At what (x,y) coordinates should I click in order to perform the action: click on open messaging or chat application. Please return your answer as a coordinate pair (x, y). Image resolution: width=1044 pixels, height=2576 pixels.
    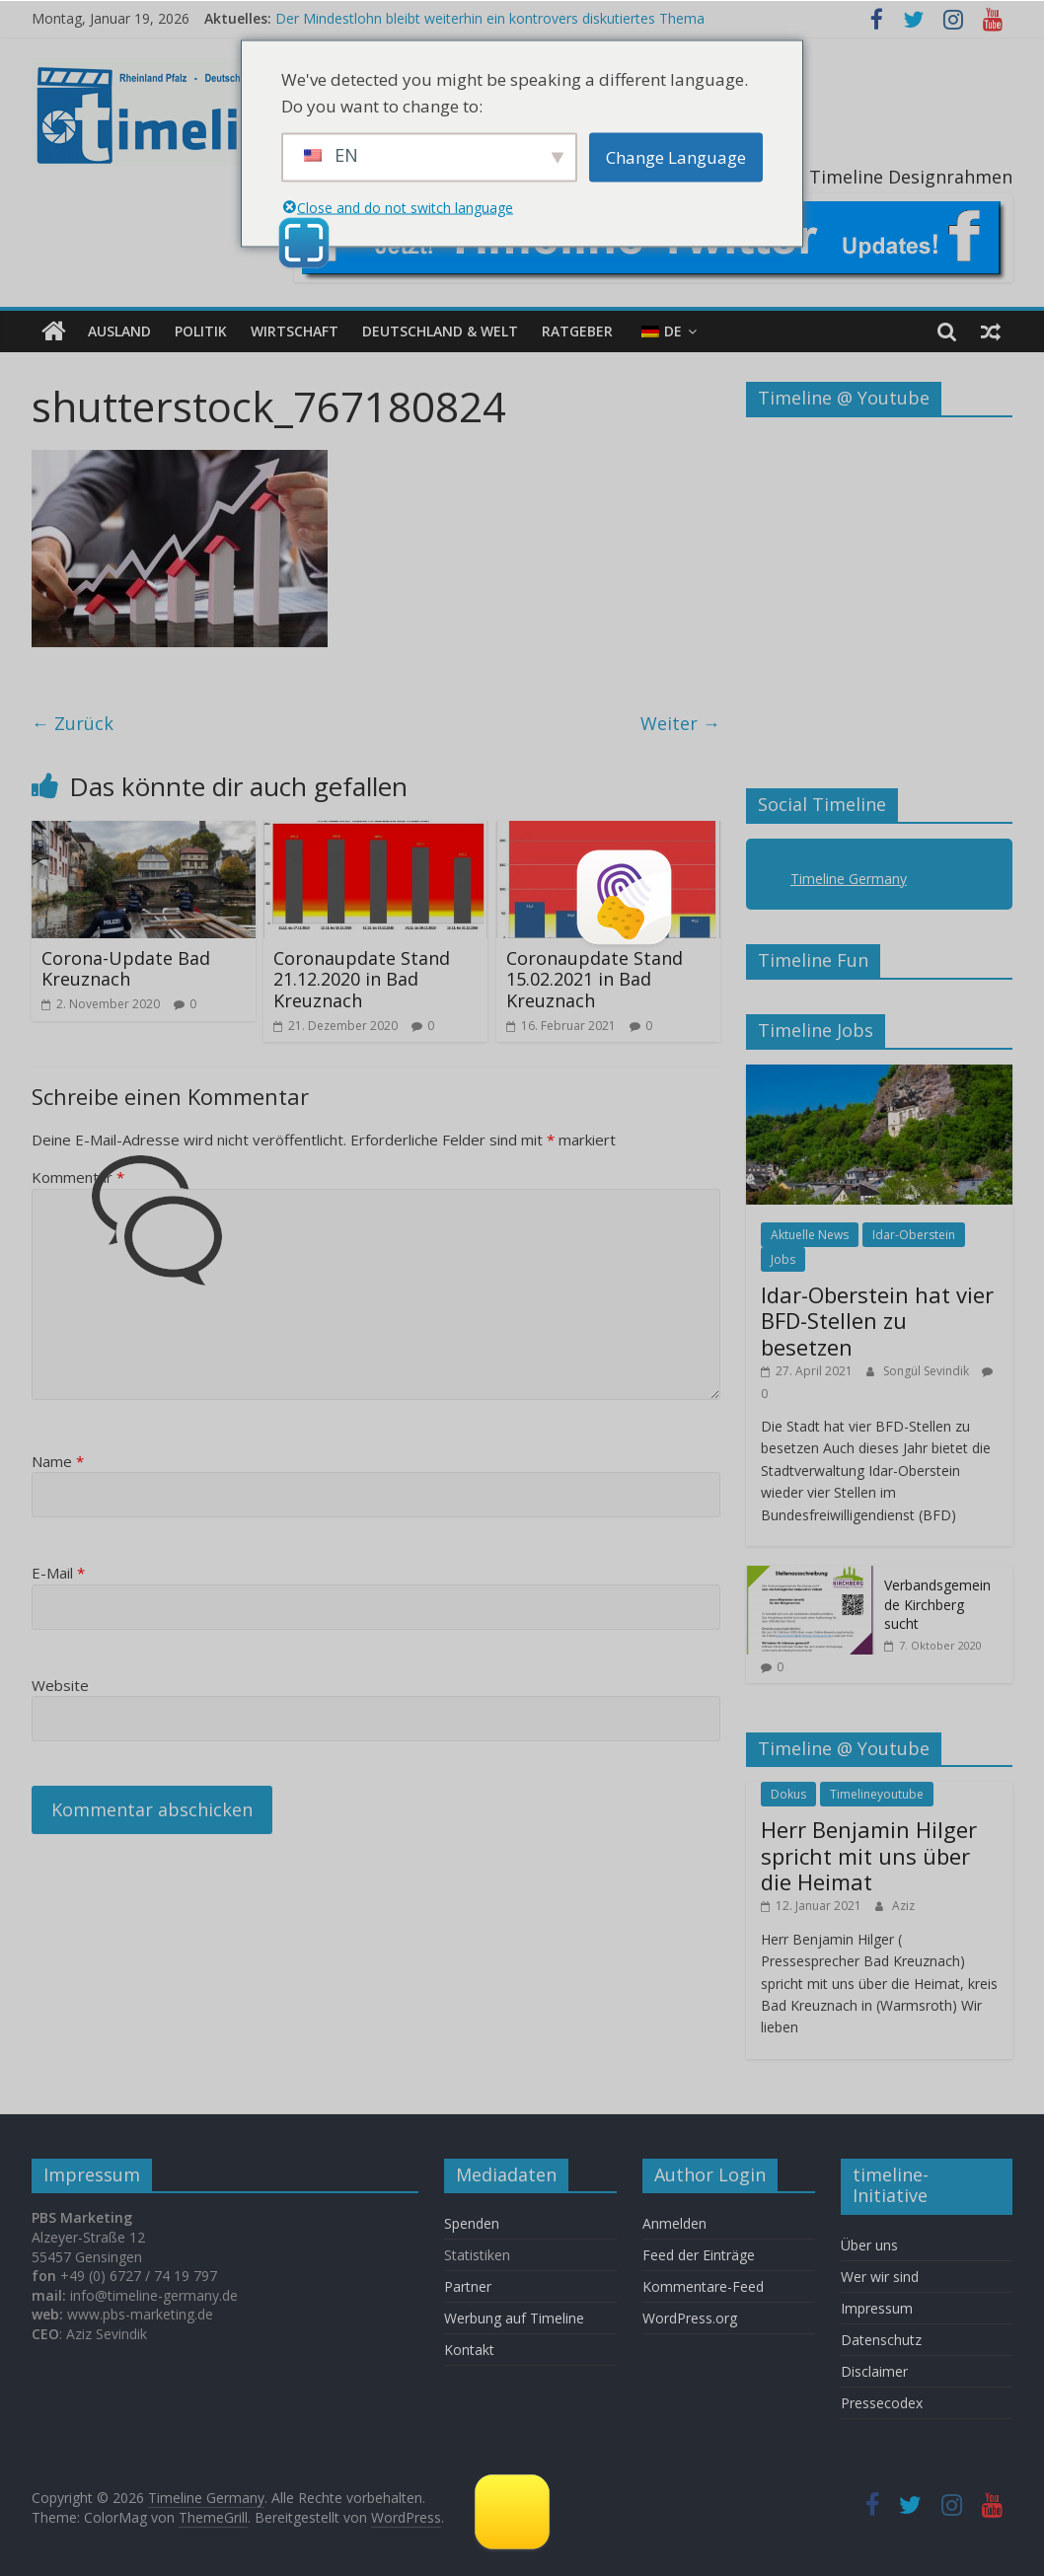
    Looking at the image, I should click on (157, 1220).